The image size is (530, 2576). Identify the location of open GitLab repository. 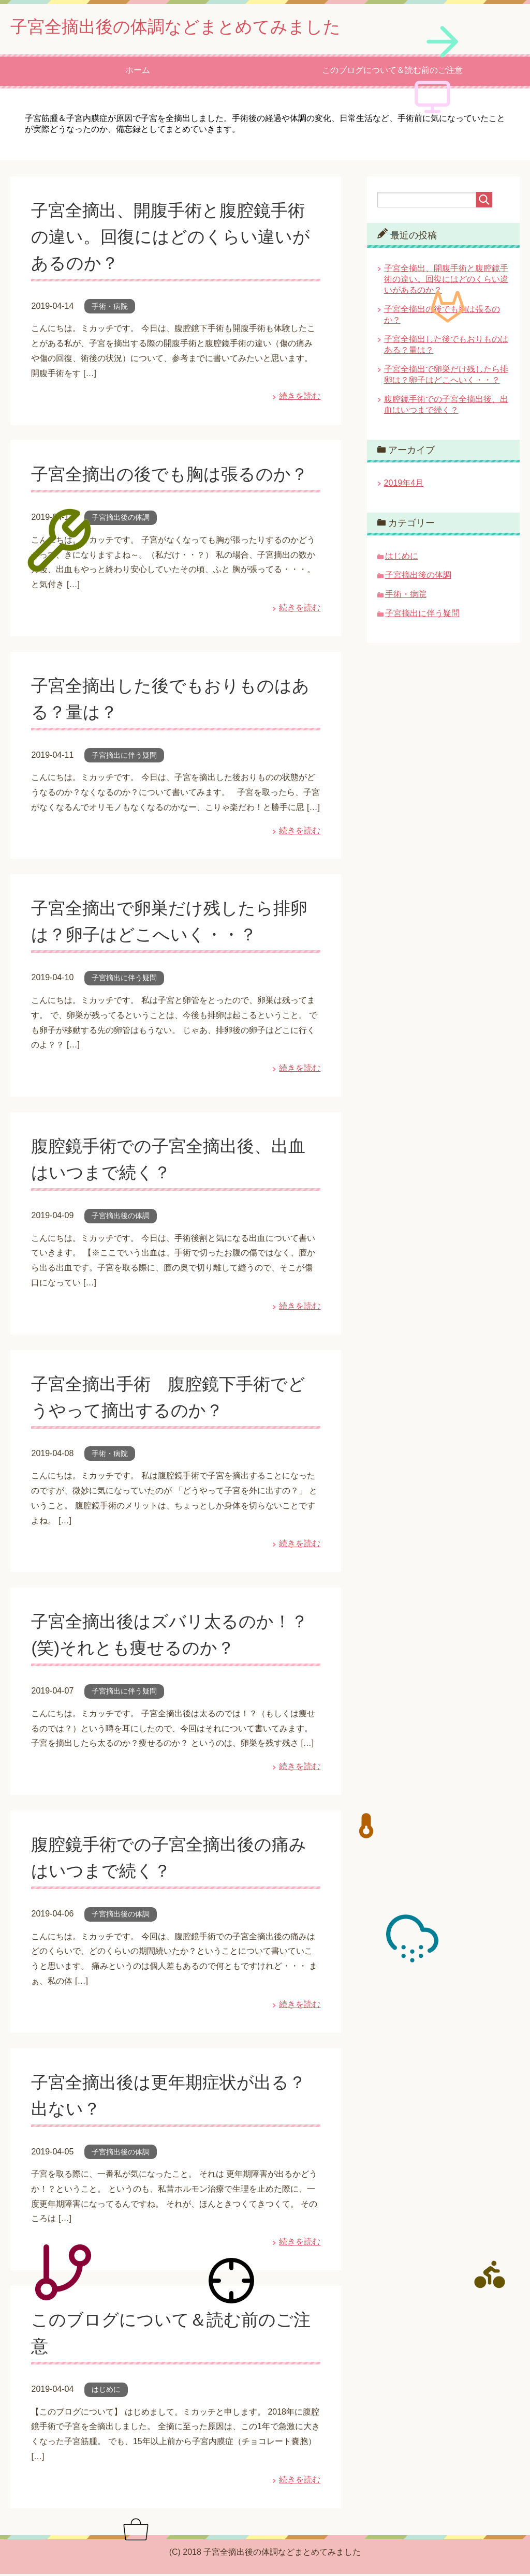
(448, 307).